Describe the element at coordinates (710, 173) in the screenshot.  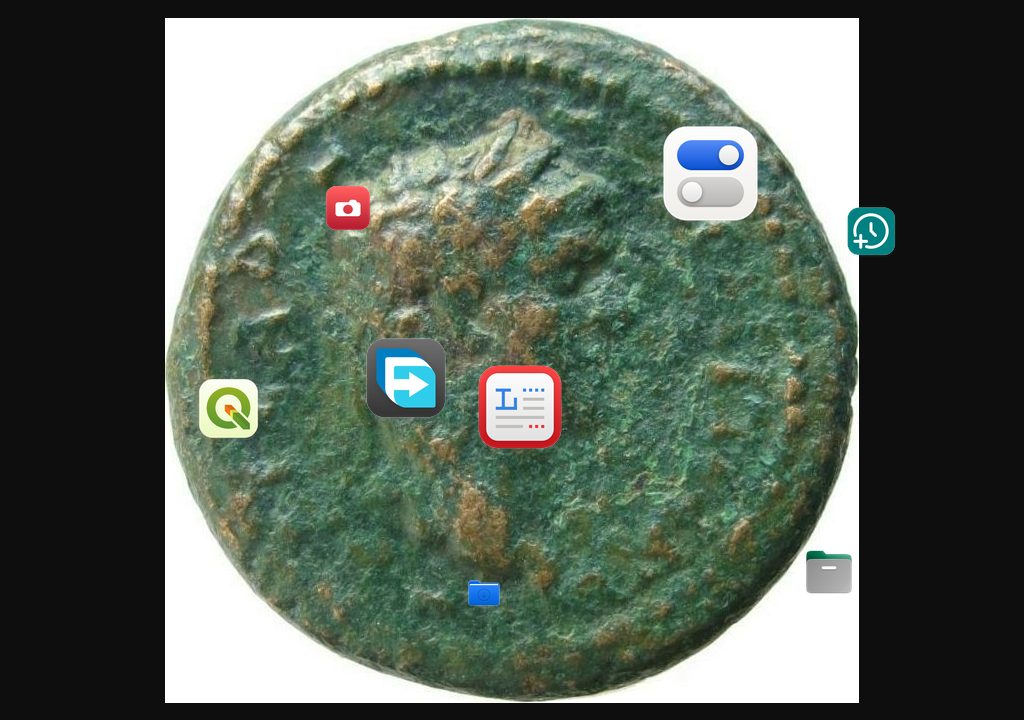
I see `open gnome tweaks to customize system settings` at that location.